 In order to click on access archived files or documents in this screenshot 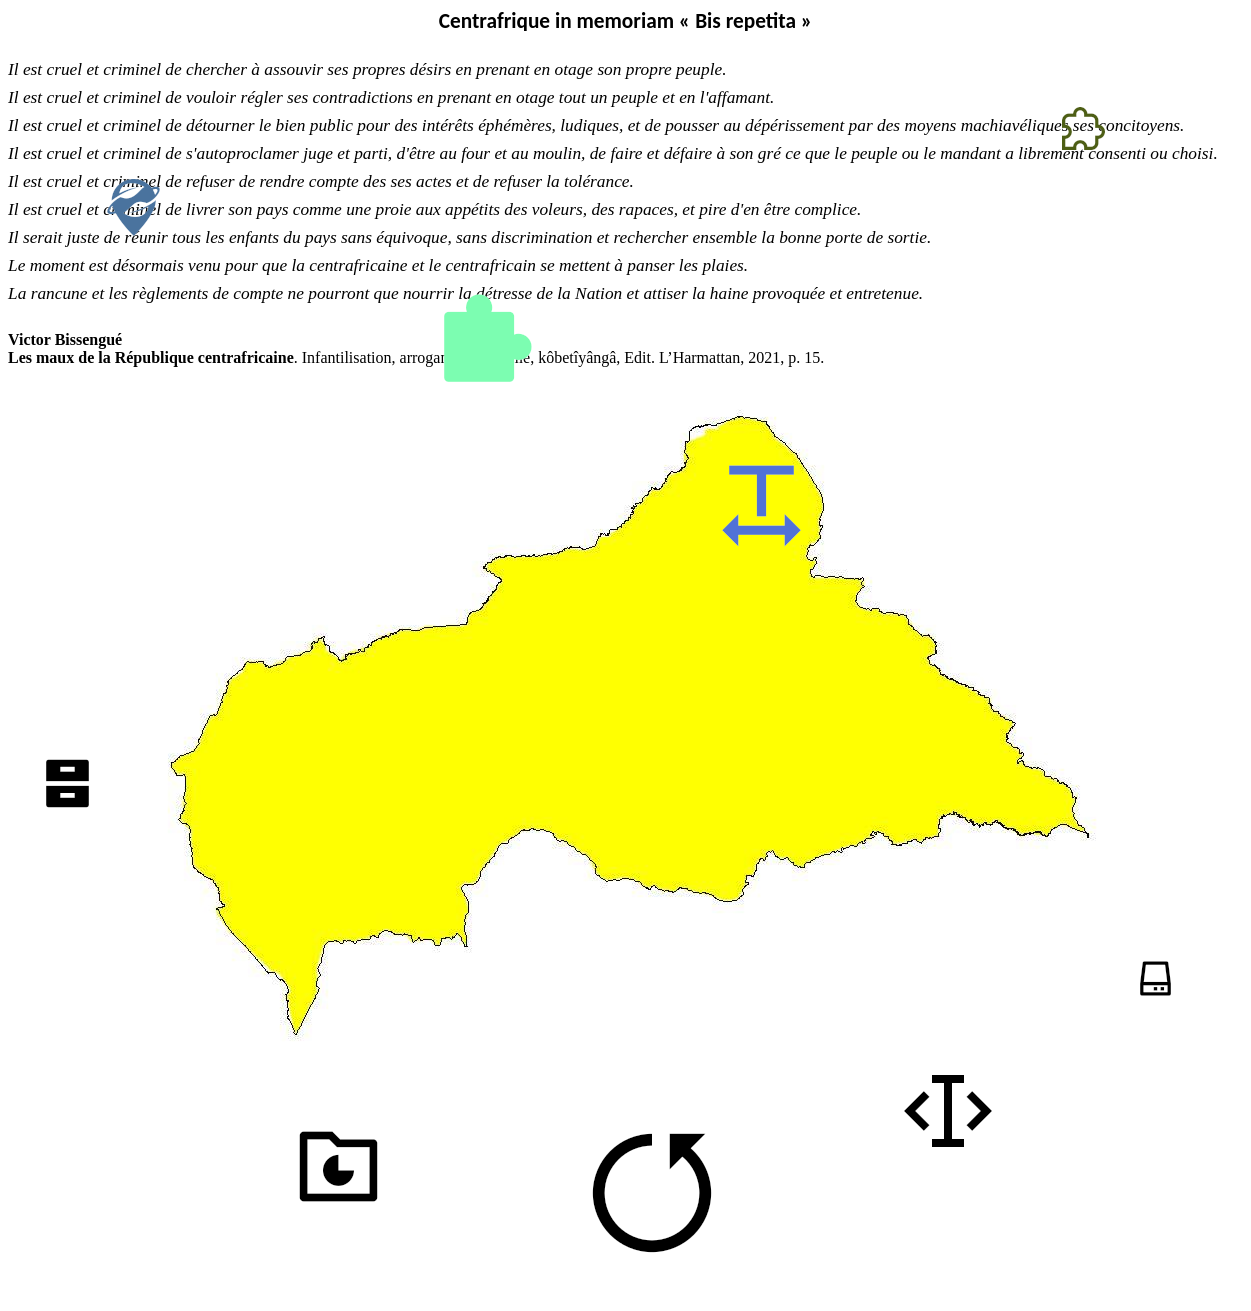, I will do `click(67, 783)`.